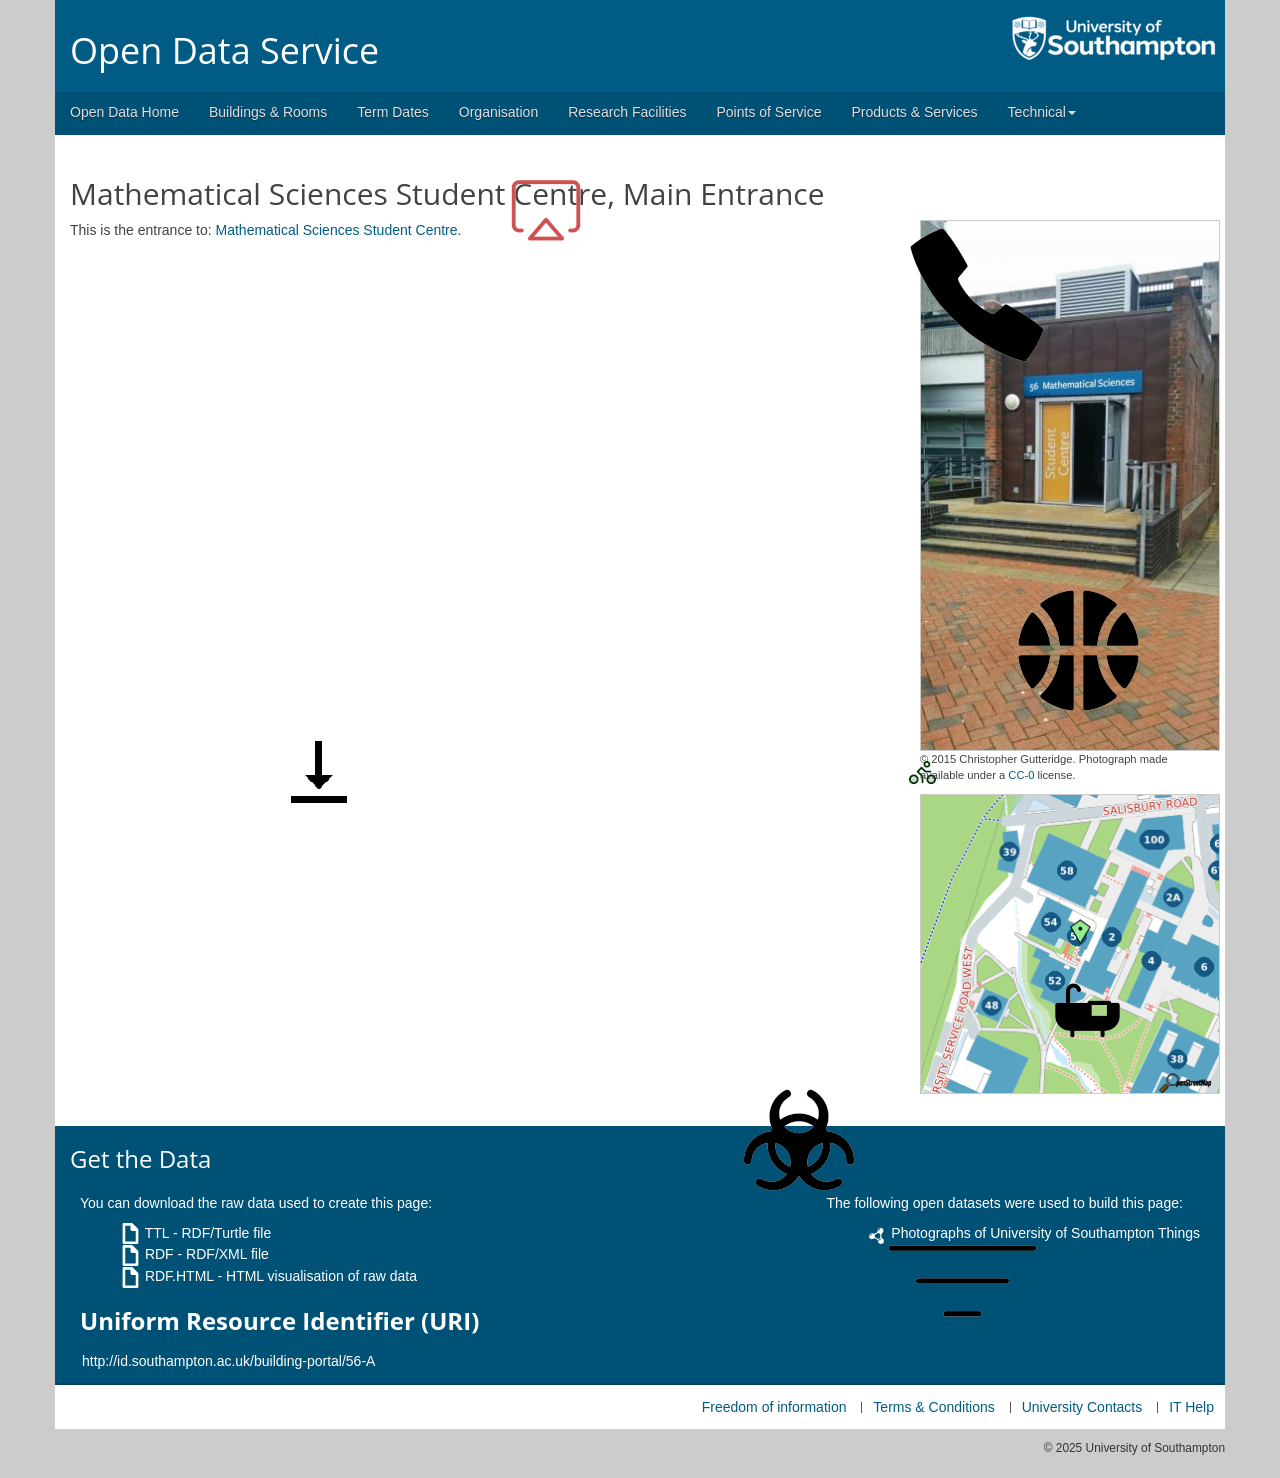 The image size is (1280, 1478). Describe the element at coordinates (922, 773) in the screenshot. I see `access bike rental or cycling options` at that location.